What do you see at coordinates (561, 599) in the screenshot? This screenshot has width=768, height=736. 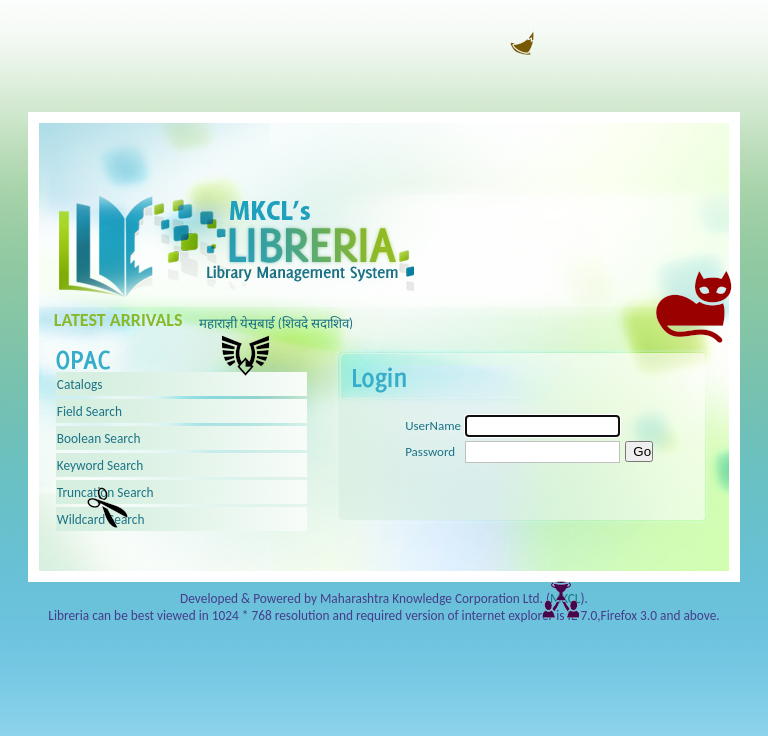 I see `view champions or tournament winners` at bounding box center [561, 599].